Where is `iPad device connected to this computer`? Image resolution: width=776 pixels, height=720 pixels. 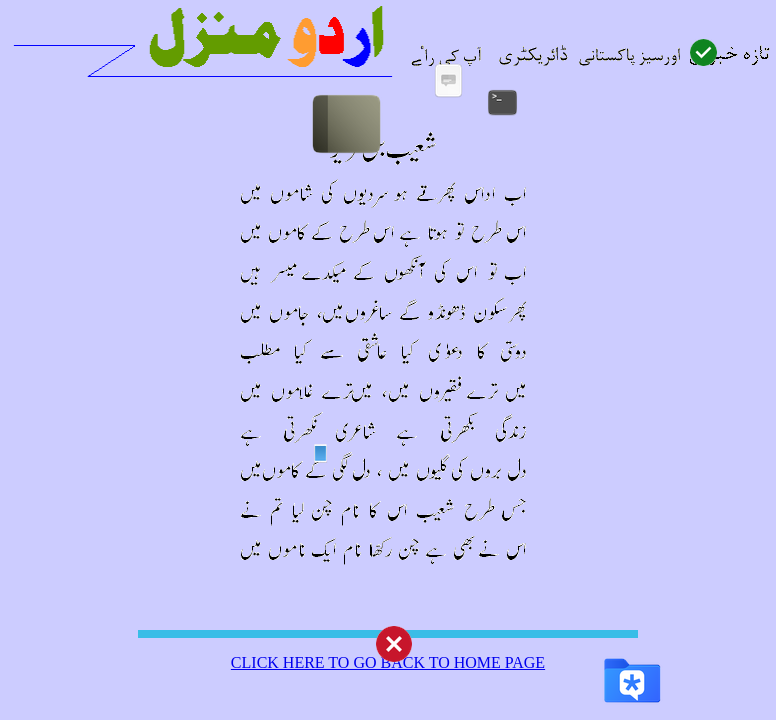
iPad device connected to this computer is located at coordinates (320, 453).